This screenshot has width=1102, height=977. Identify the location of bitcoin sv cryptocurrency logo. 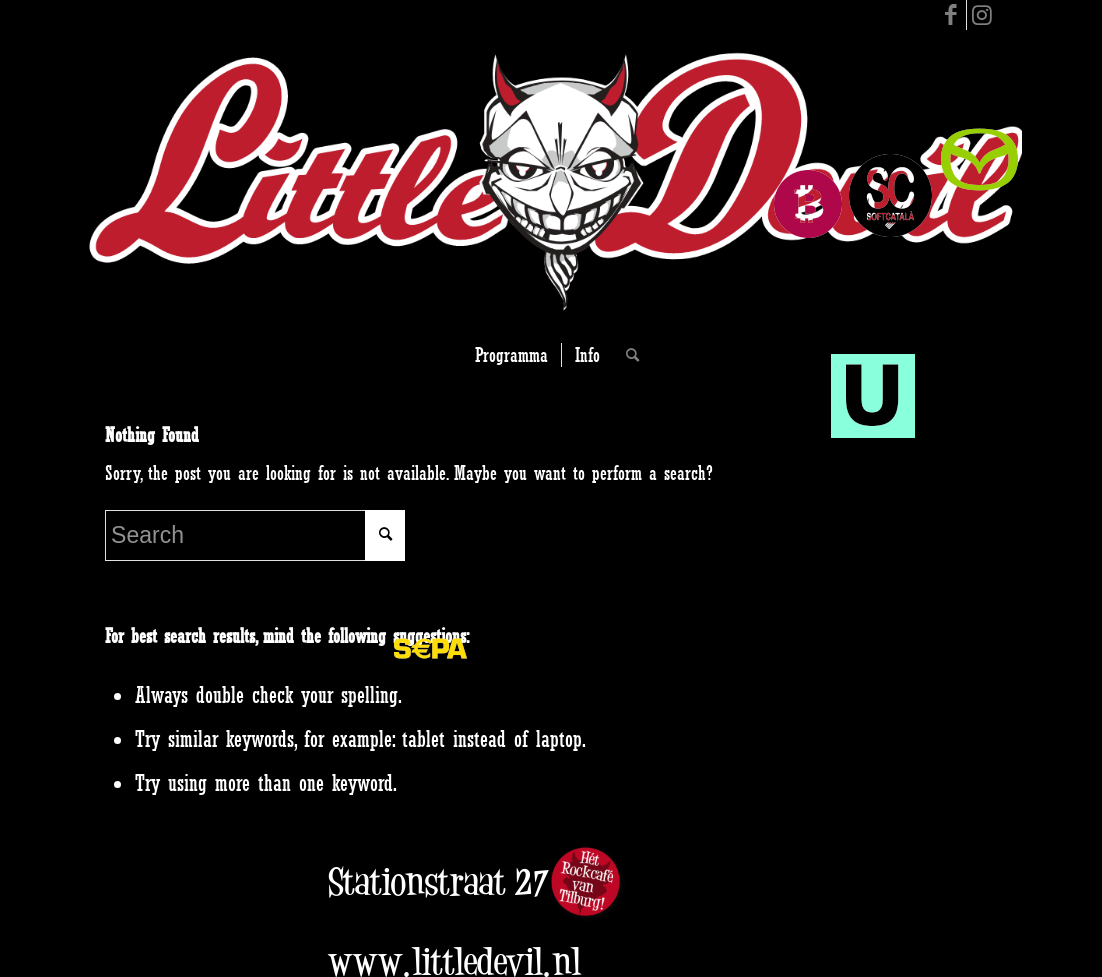
(808, 204).